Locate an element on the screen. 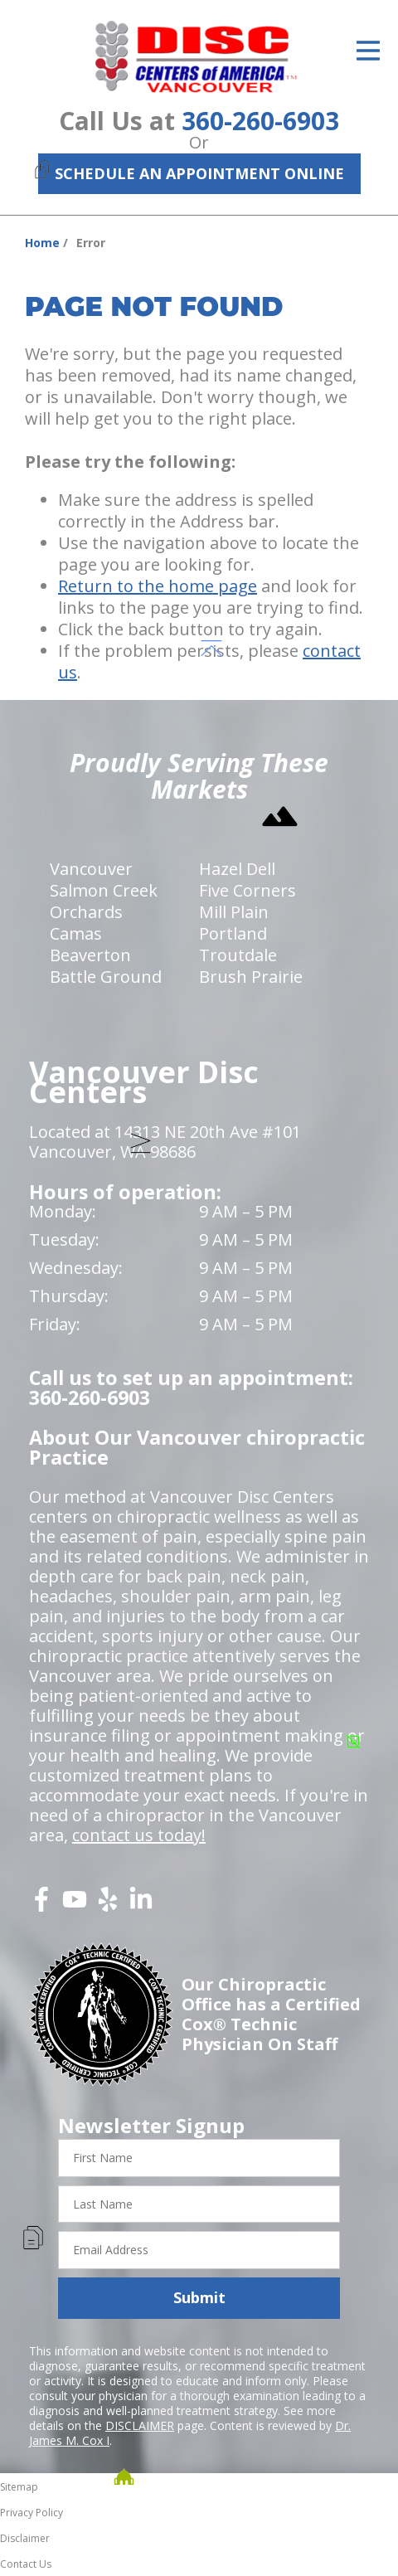 This screenshot has width=398, height=2576. disable mask or overlay effect is located at coordinates (353, 1742).